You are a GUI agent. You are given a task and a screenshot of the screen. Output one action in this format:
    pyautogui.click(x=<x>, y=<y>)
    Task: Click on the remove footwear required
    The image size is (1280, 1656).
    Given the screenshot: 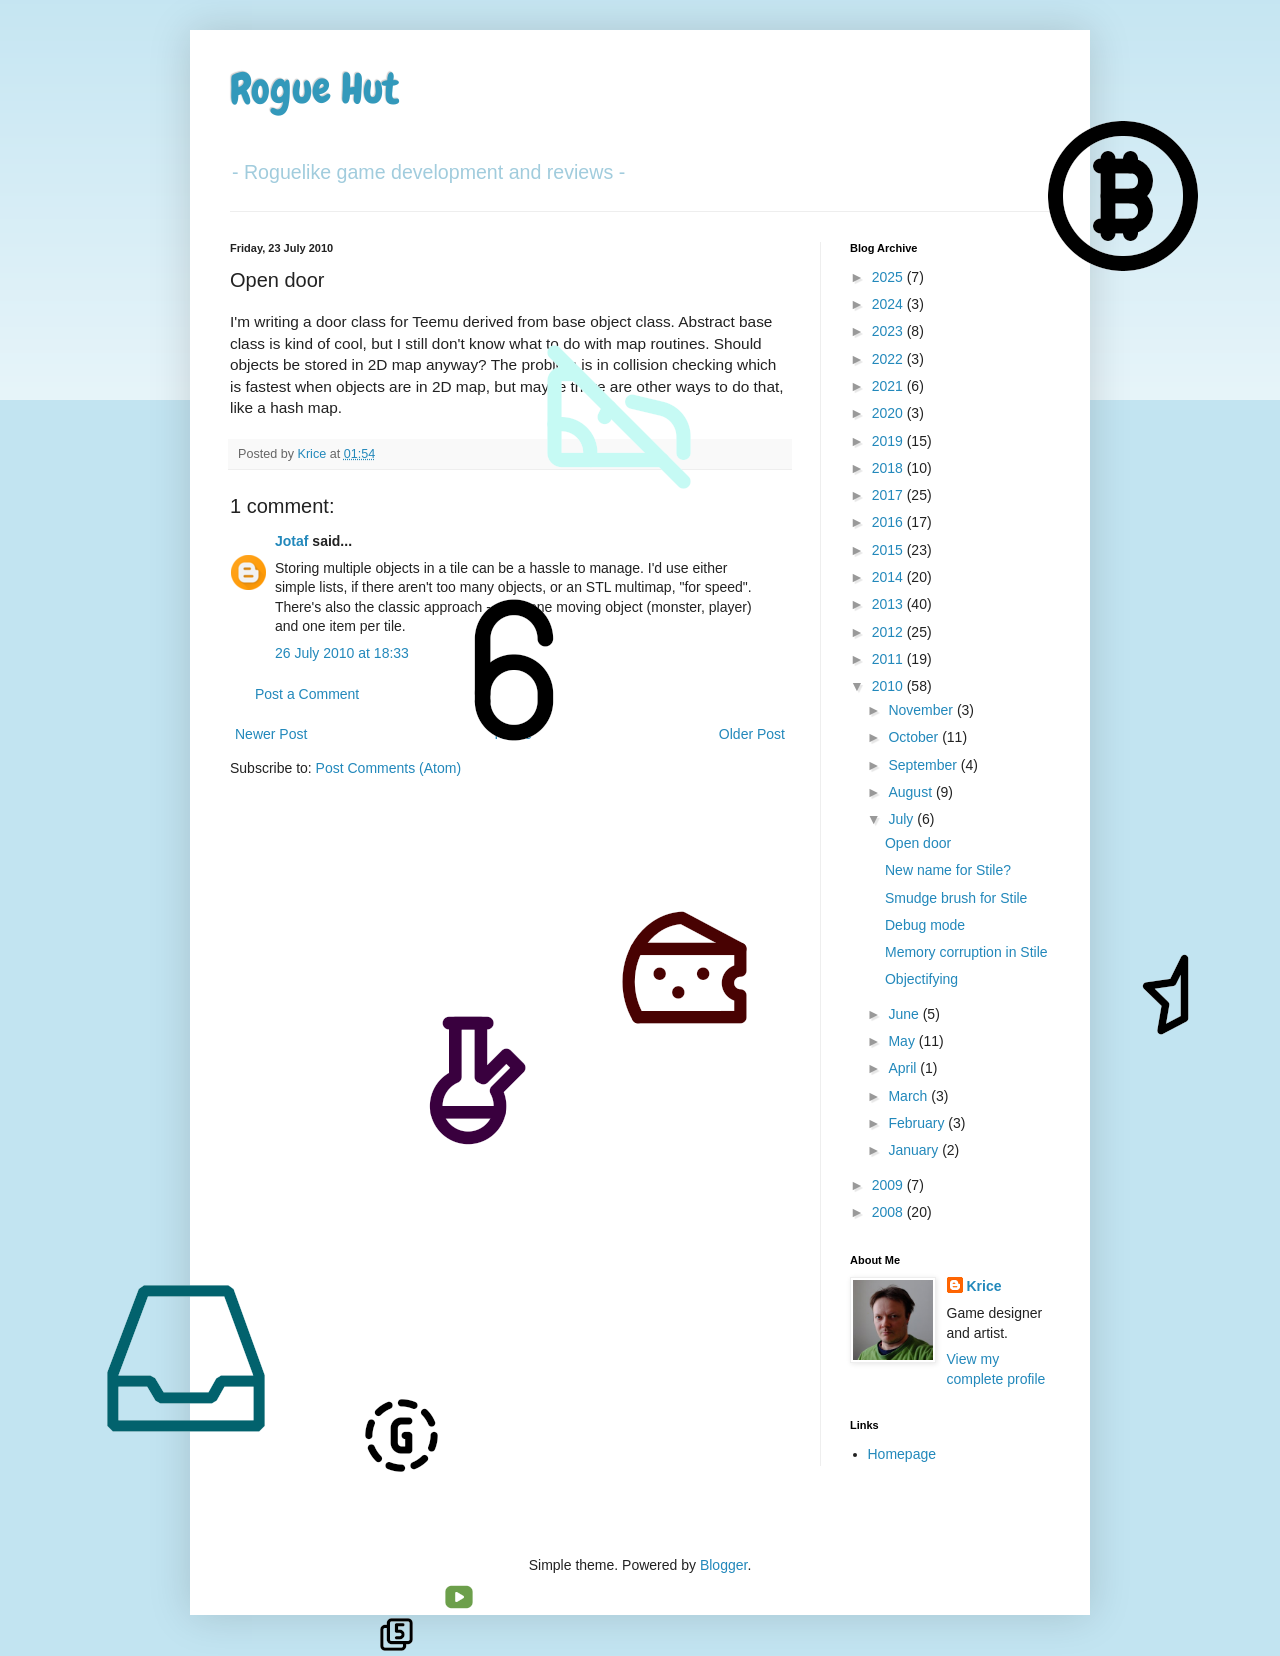 What is the action you would take?
    pyautogui.click(x=619, y=417)
    